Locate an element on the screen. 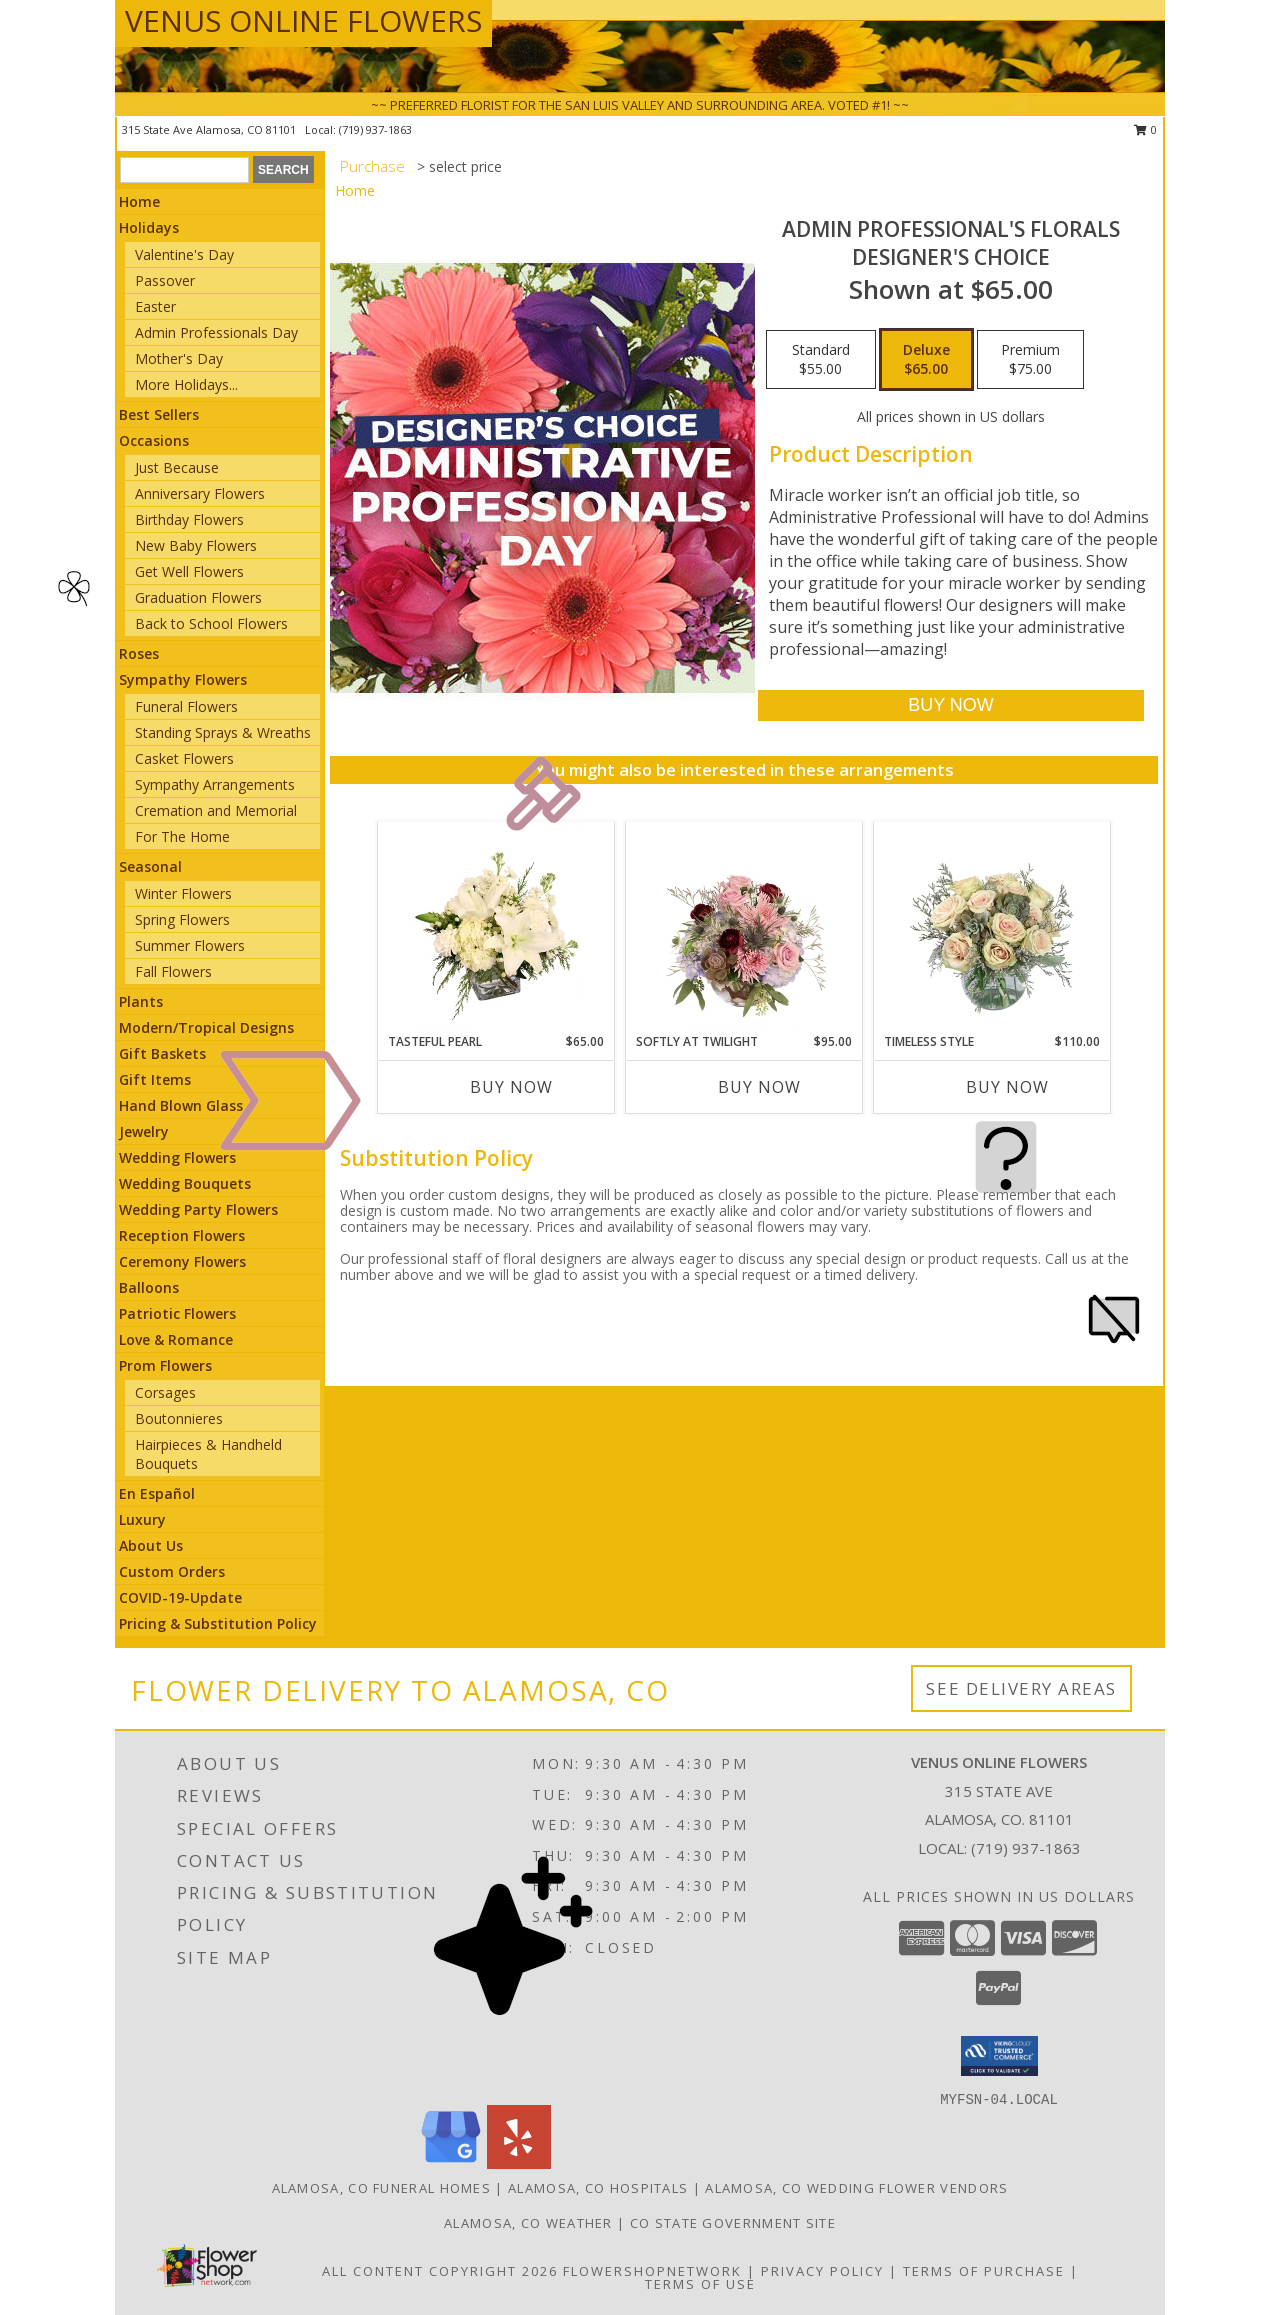 This screenshot has width=1280, height=2315. indicates AI-generated or enhanced content is located at coordinates (510, 1938).